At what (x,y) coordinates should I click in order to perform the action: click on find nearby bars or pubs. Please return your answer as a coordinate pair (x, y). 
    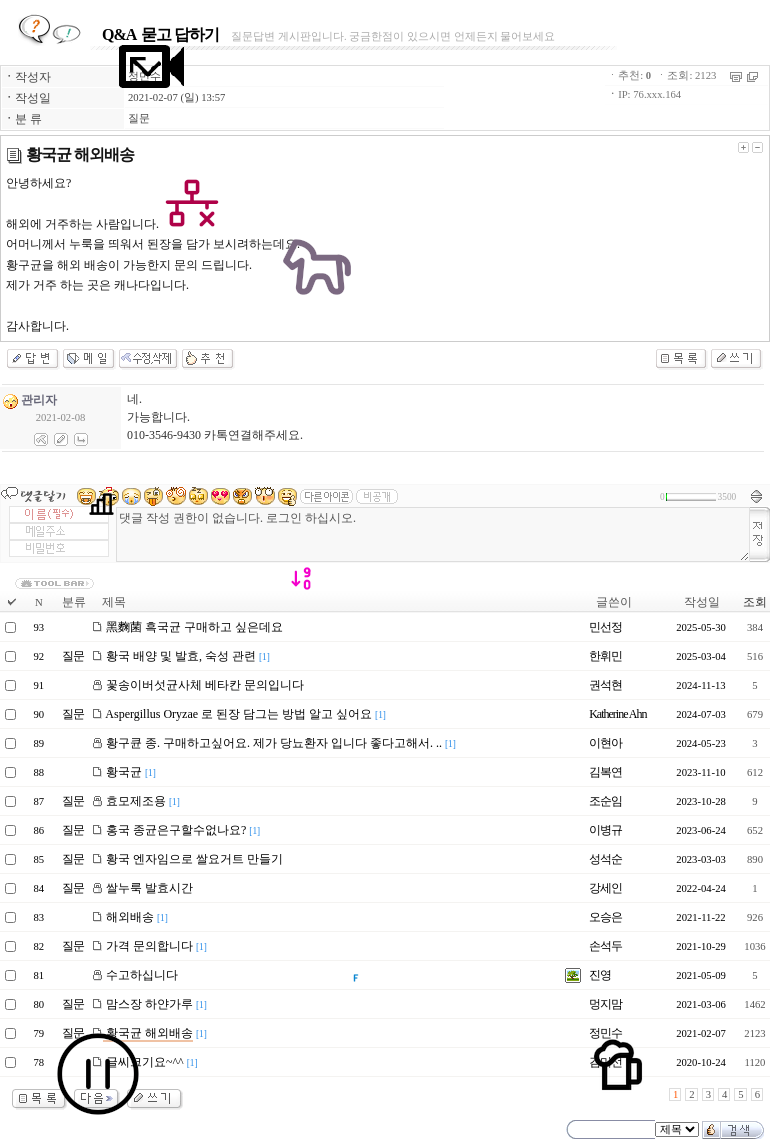
    Looking at the image, I should click on (618, 1066).